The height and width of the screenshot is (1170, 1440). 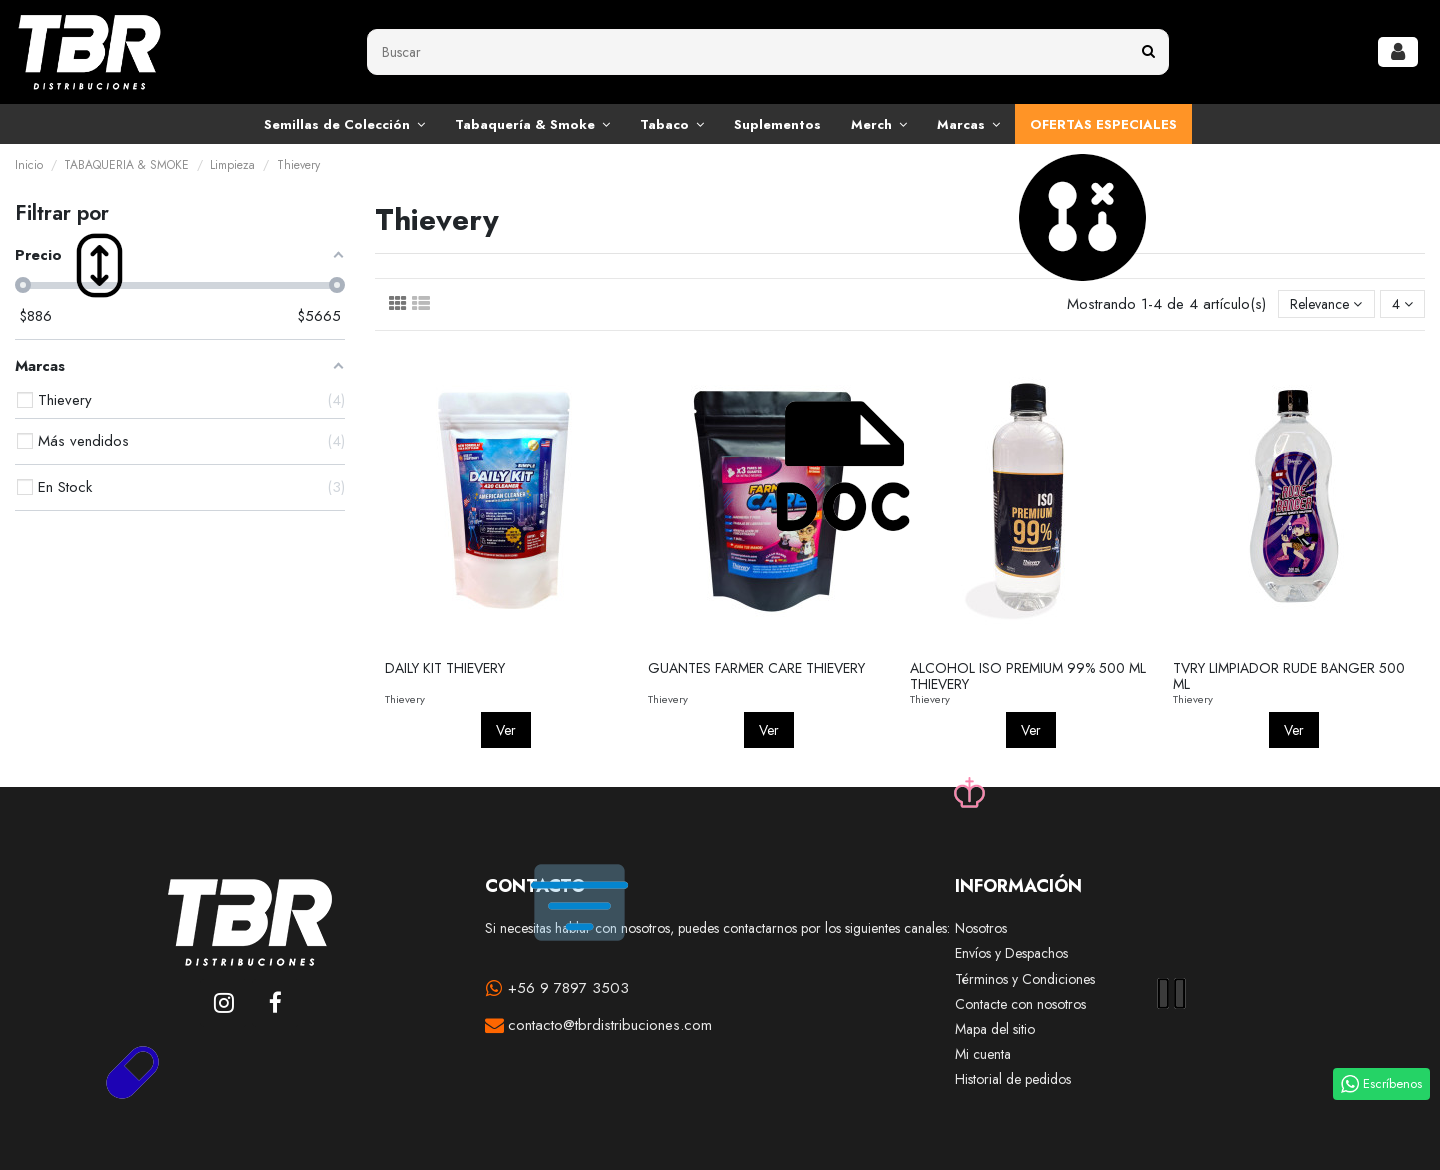 I want to click on access medication reminders or health settings, so click(x=132, y=1072).